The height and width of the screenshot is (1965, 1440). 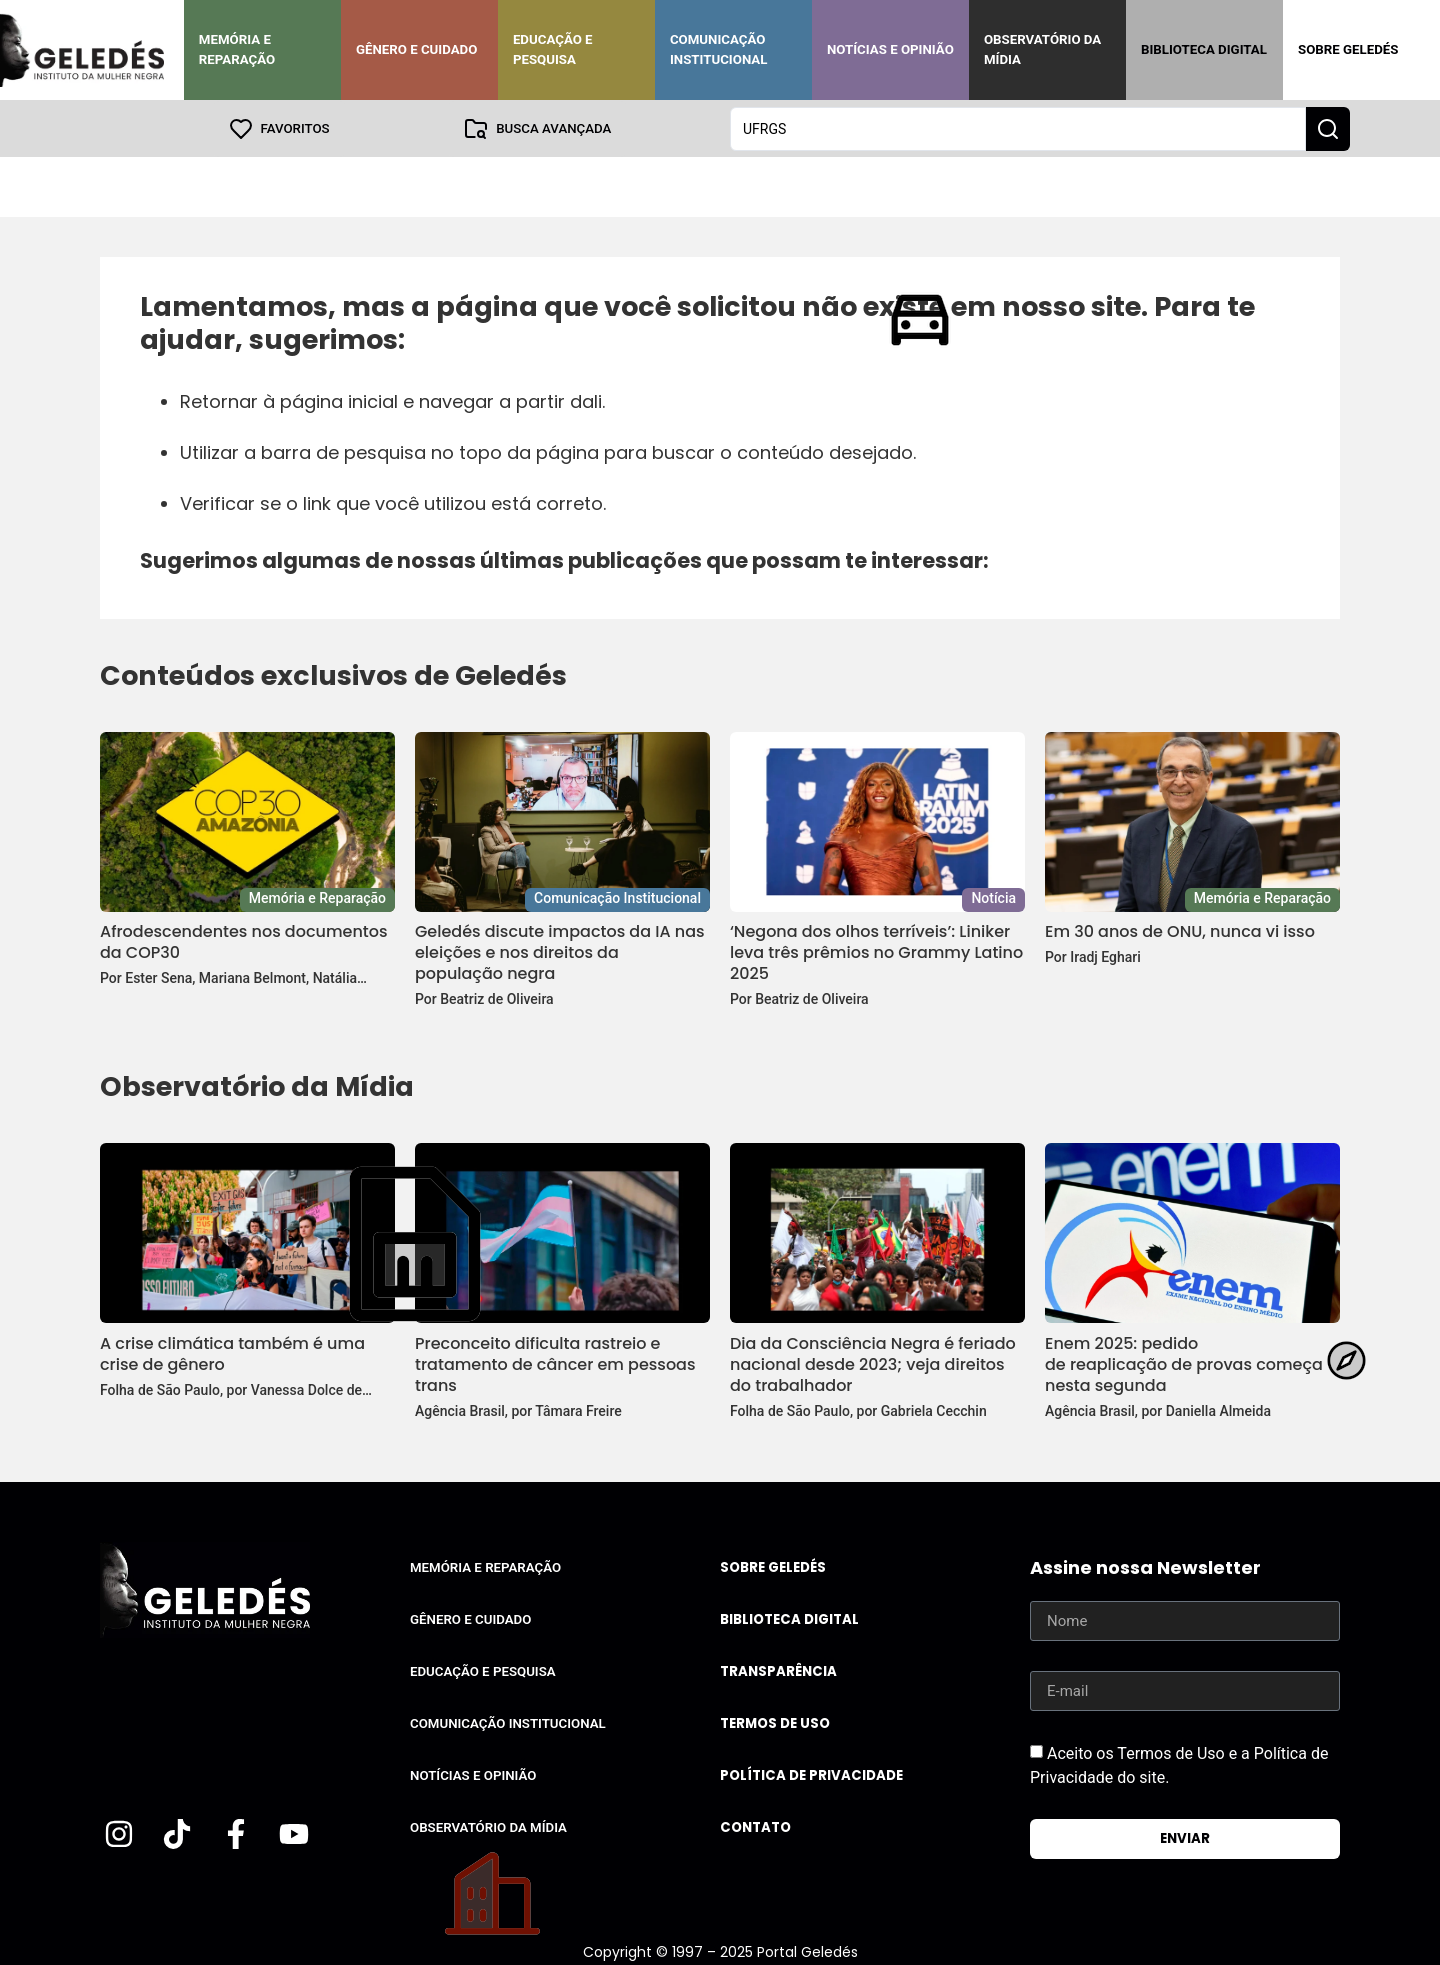 I want to click on access navigation or directions, so click(x=1346, y=1360).